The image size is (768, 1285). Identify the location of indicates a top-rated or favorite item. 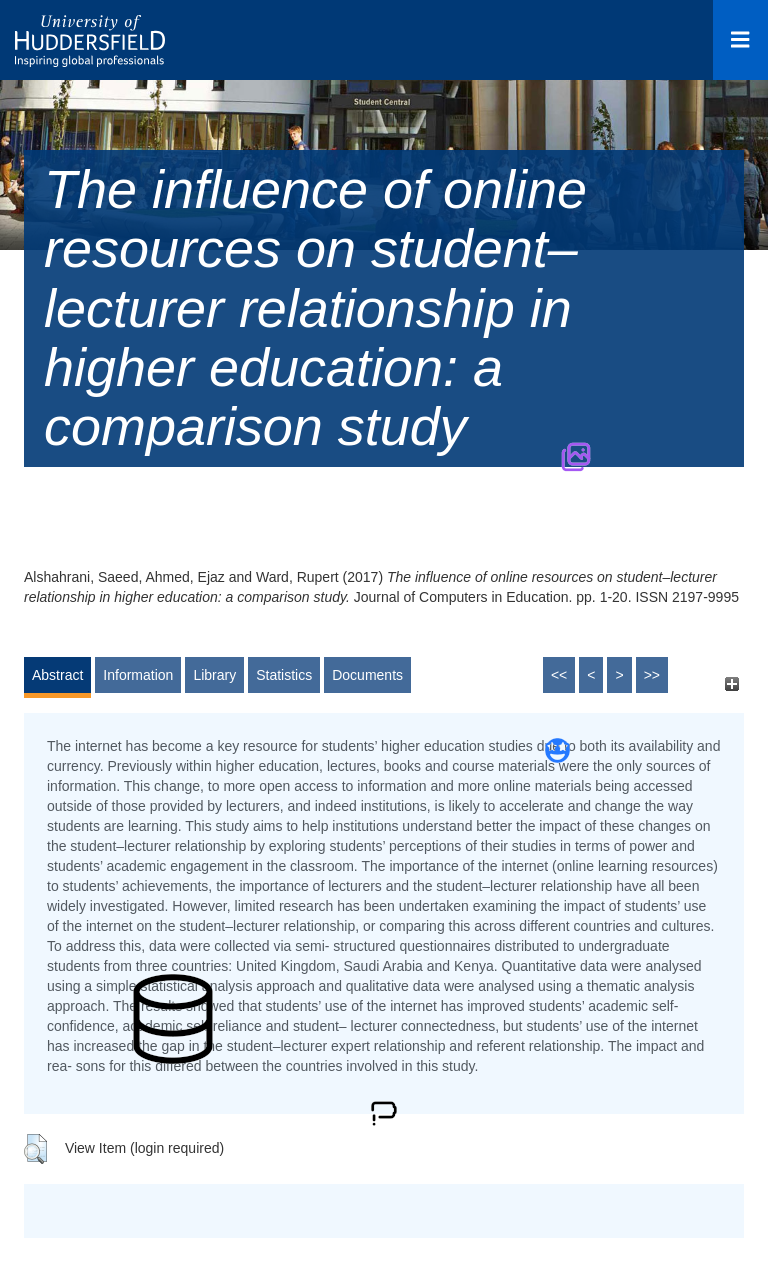
(557, 750).